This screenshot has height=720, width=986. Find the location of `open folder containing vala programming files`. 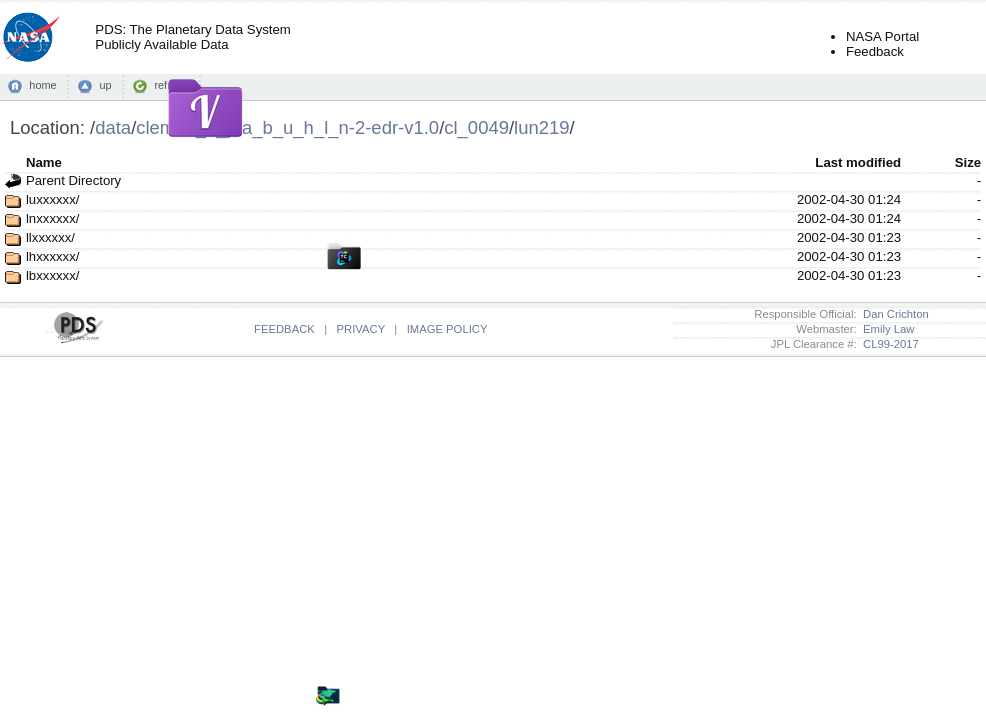

open folder containing vala programming files is located at coordinates (205, 110).